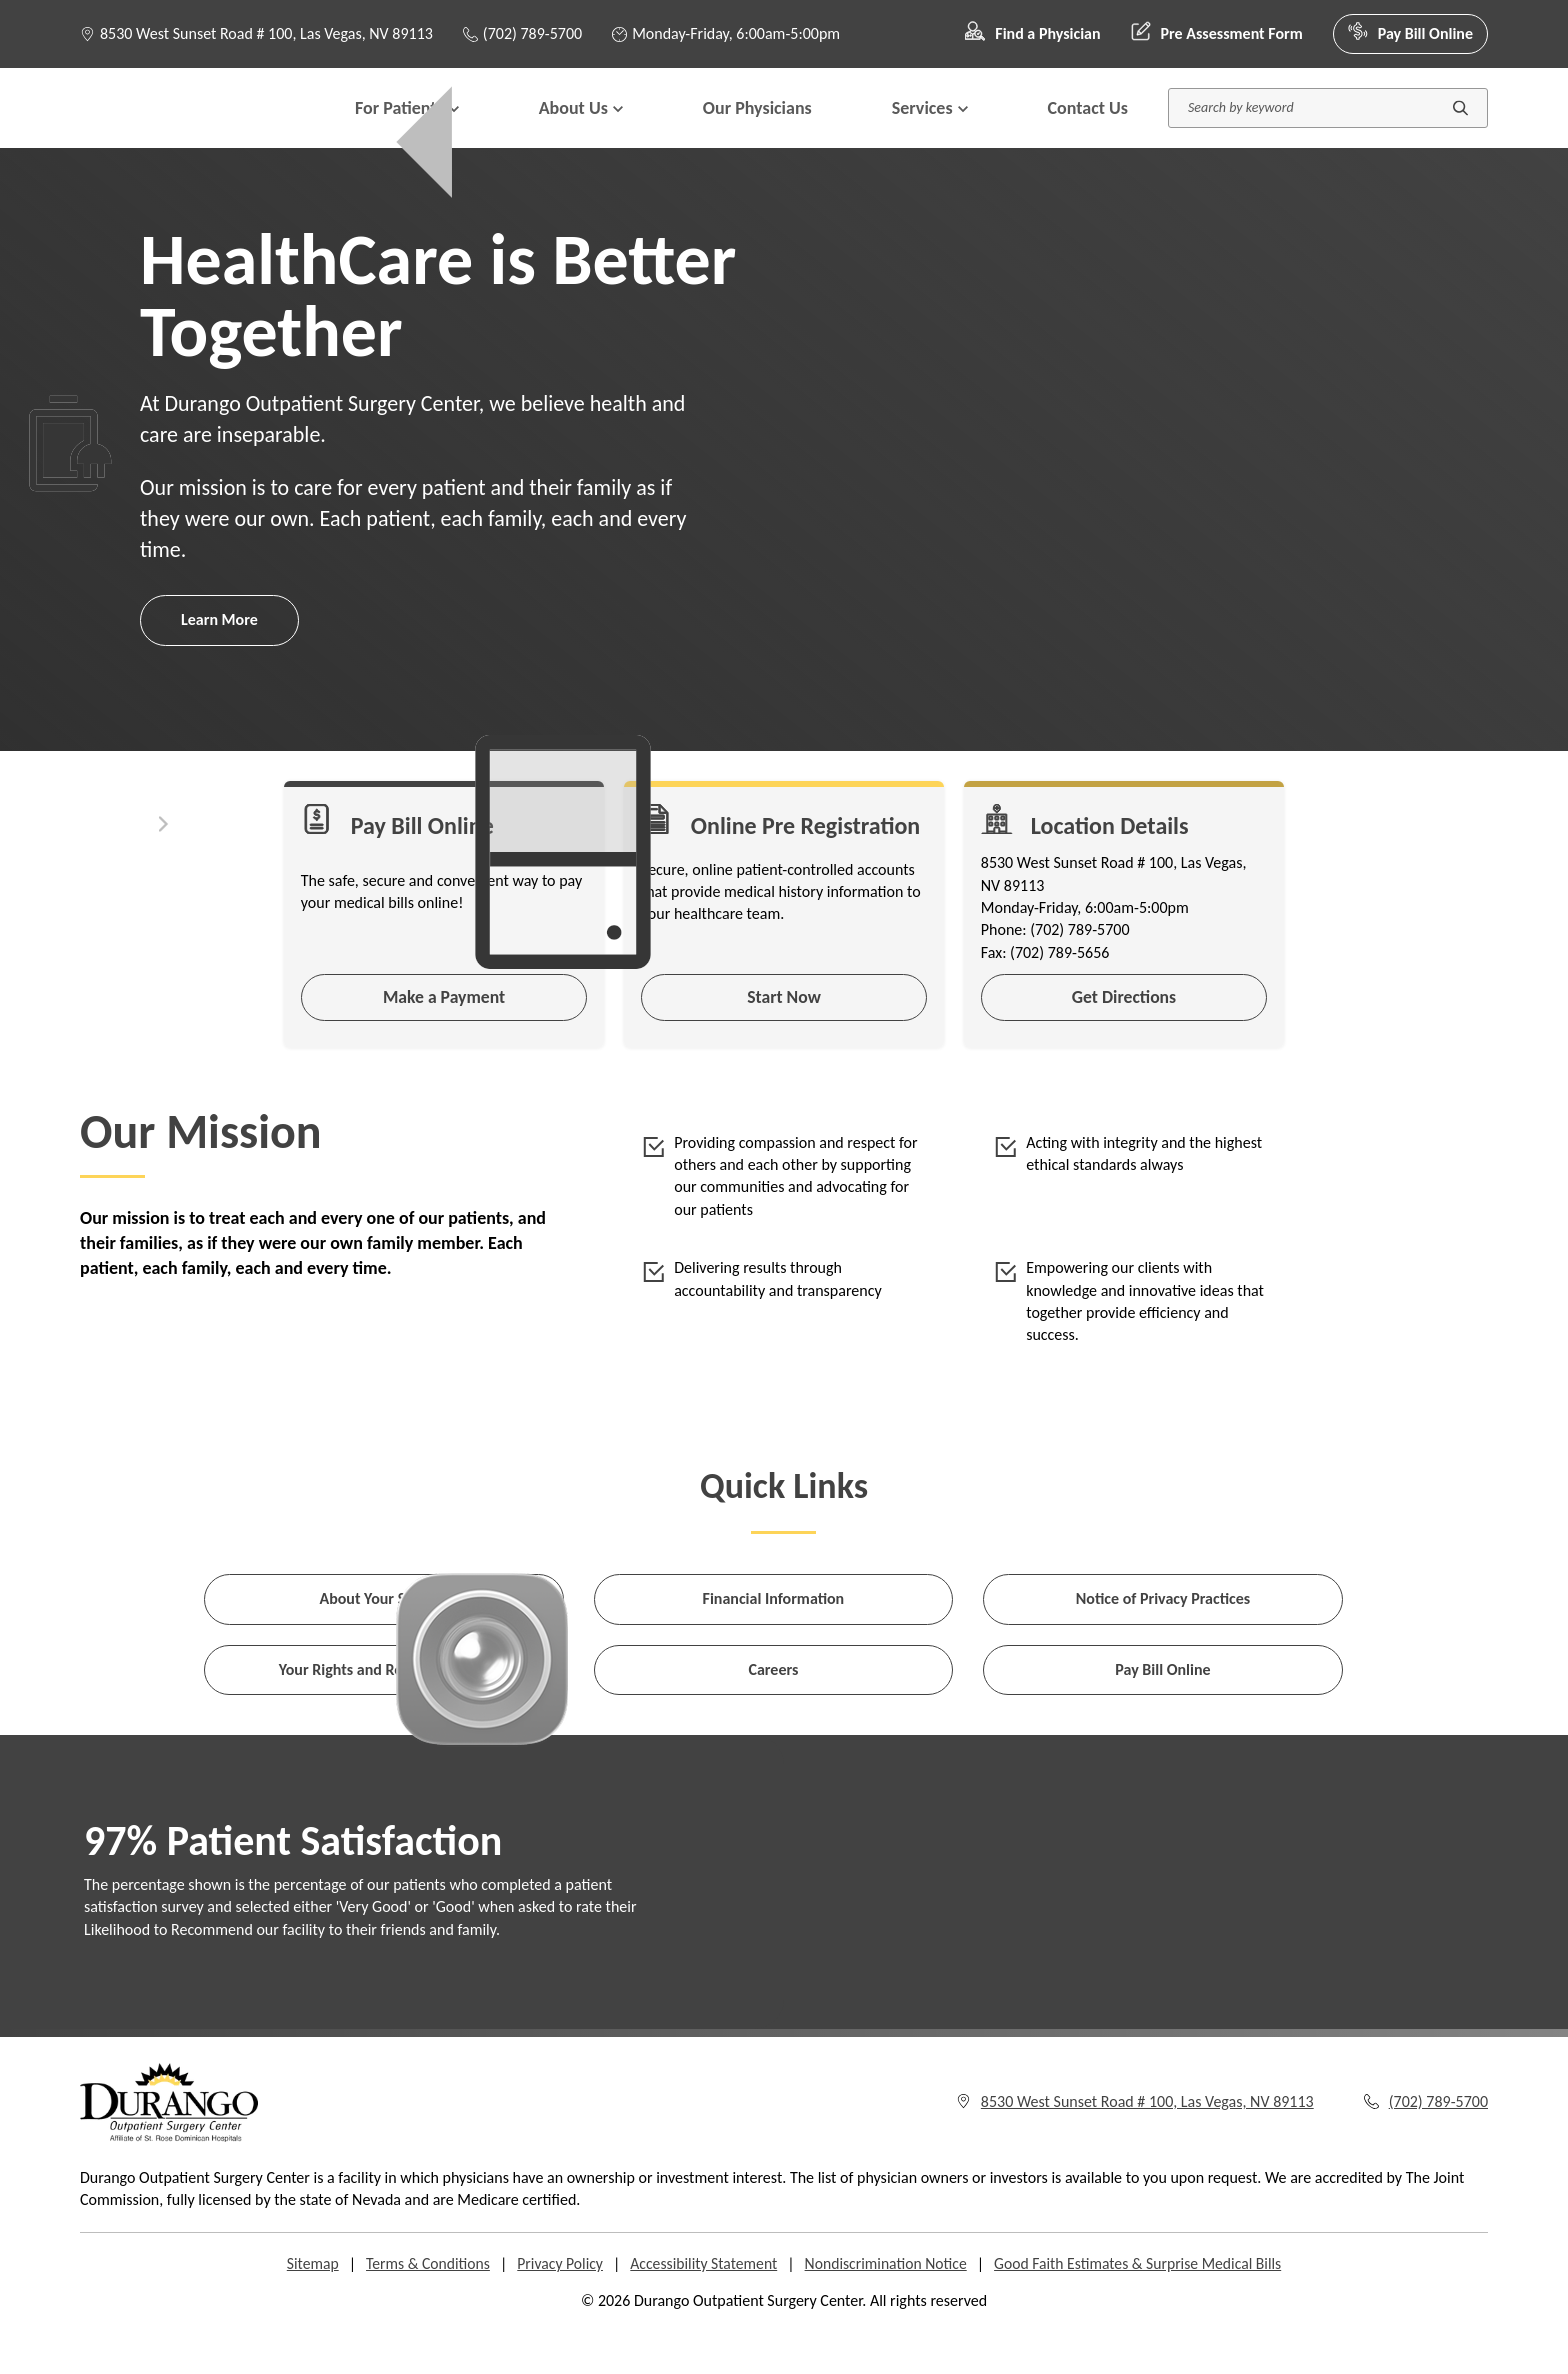 The image size is (1568, 2374). Describe the element at coordinates (482, 1659) in the screenshot. I see `open the camera app` at that location.